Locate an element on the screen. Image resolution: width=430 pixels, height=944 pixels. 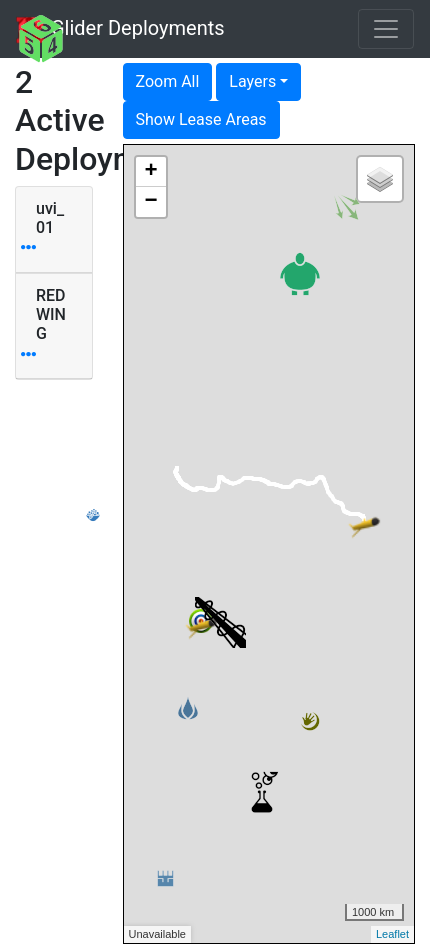
castle or fortress icon for strategy games is located at coordinates (165, 878).